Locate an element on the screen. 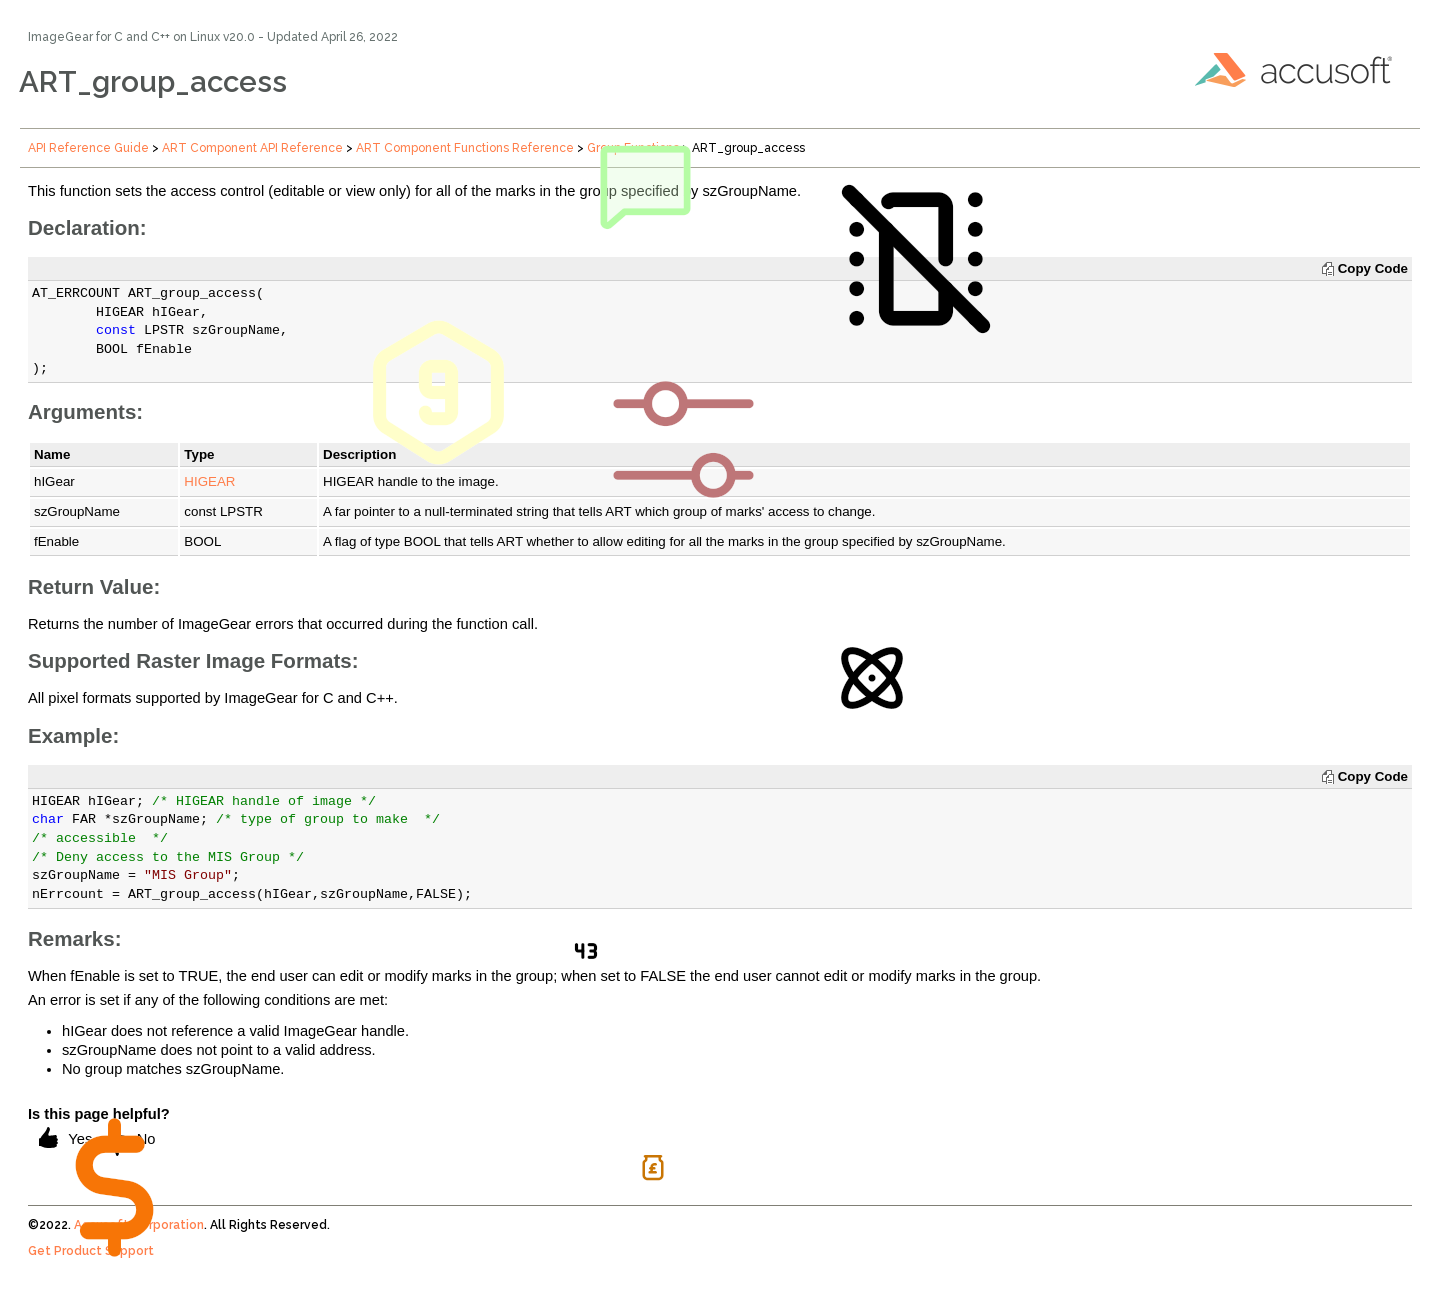 The image size is (1440, 1294). open chat or messaging is located at coordinates (645, 180).